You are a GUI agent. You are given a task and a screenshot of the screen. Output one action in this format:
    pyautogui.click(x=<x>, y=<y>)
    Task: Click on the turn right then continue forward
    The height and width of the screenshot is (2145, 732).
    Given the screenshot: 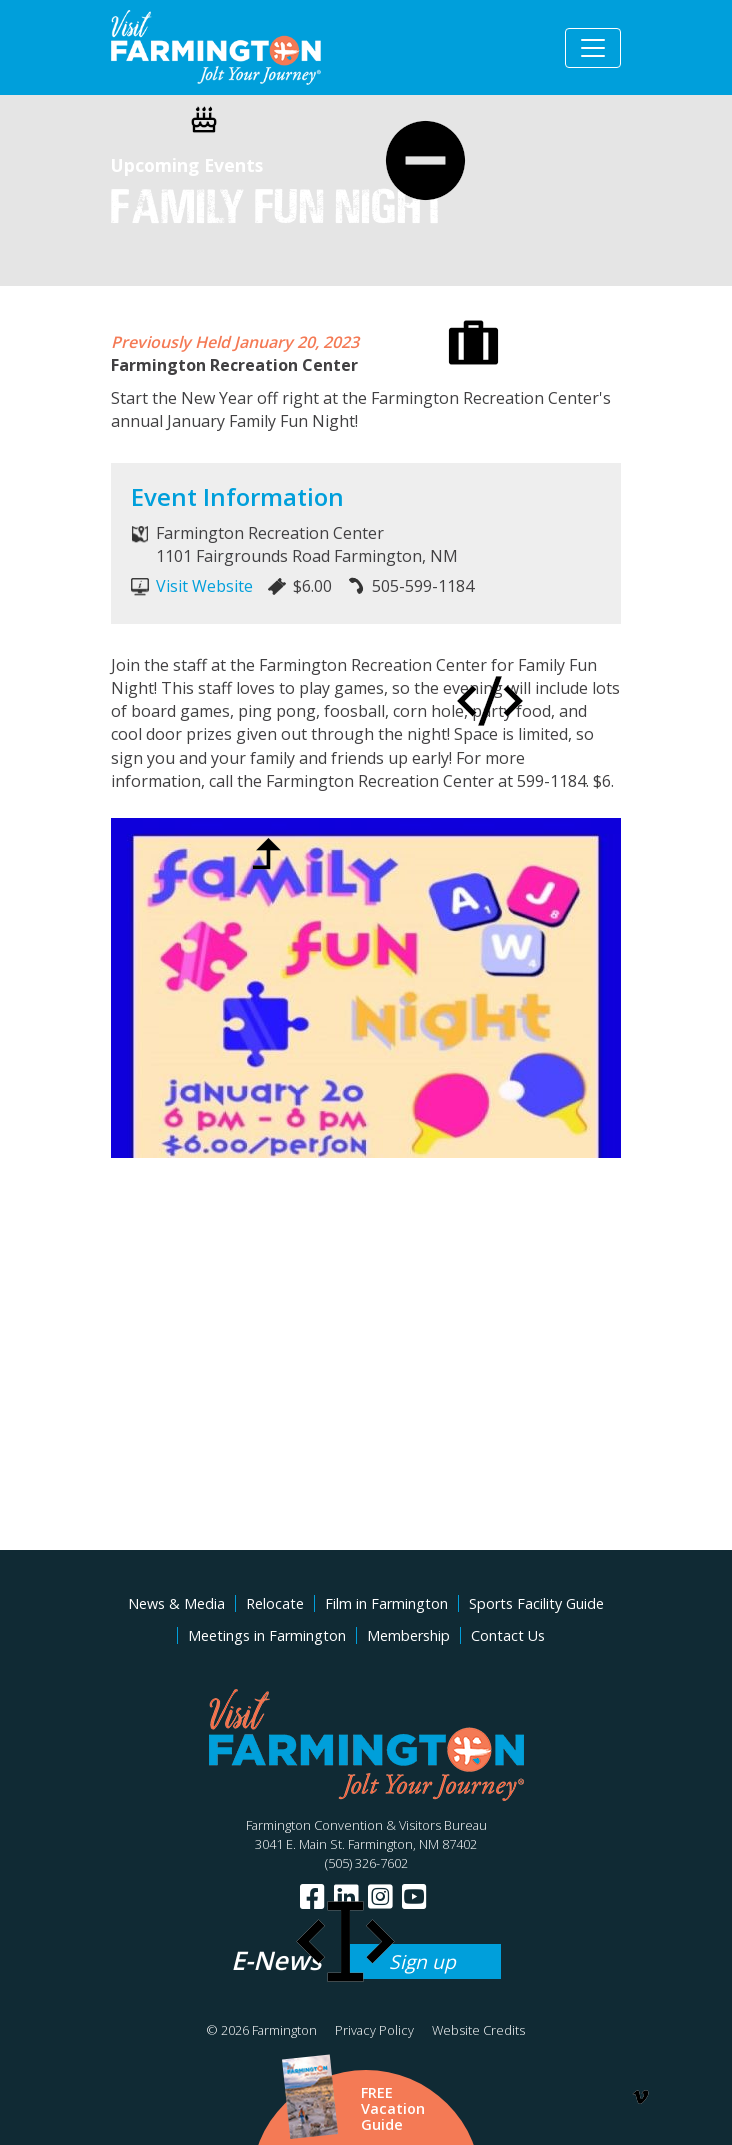 What is the action you would take?
    pyautogui.click(x=266, y=855)
    